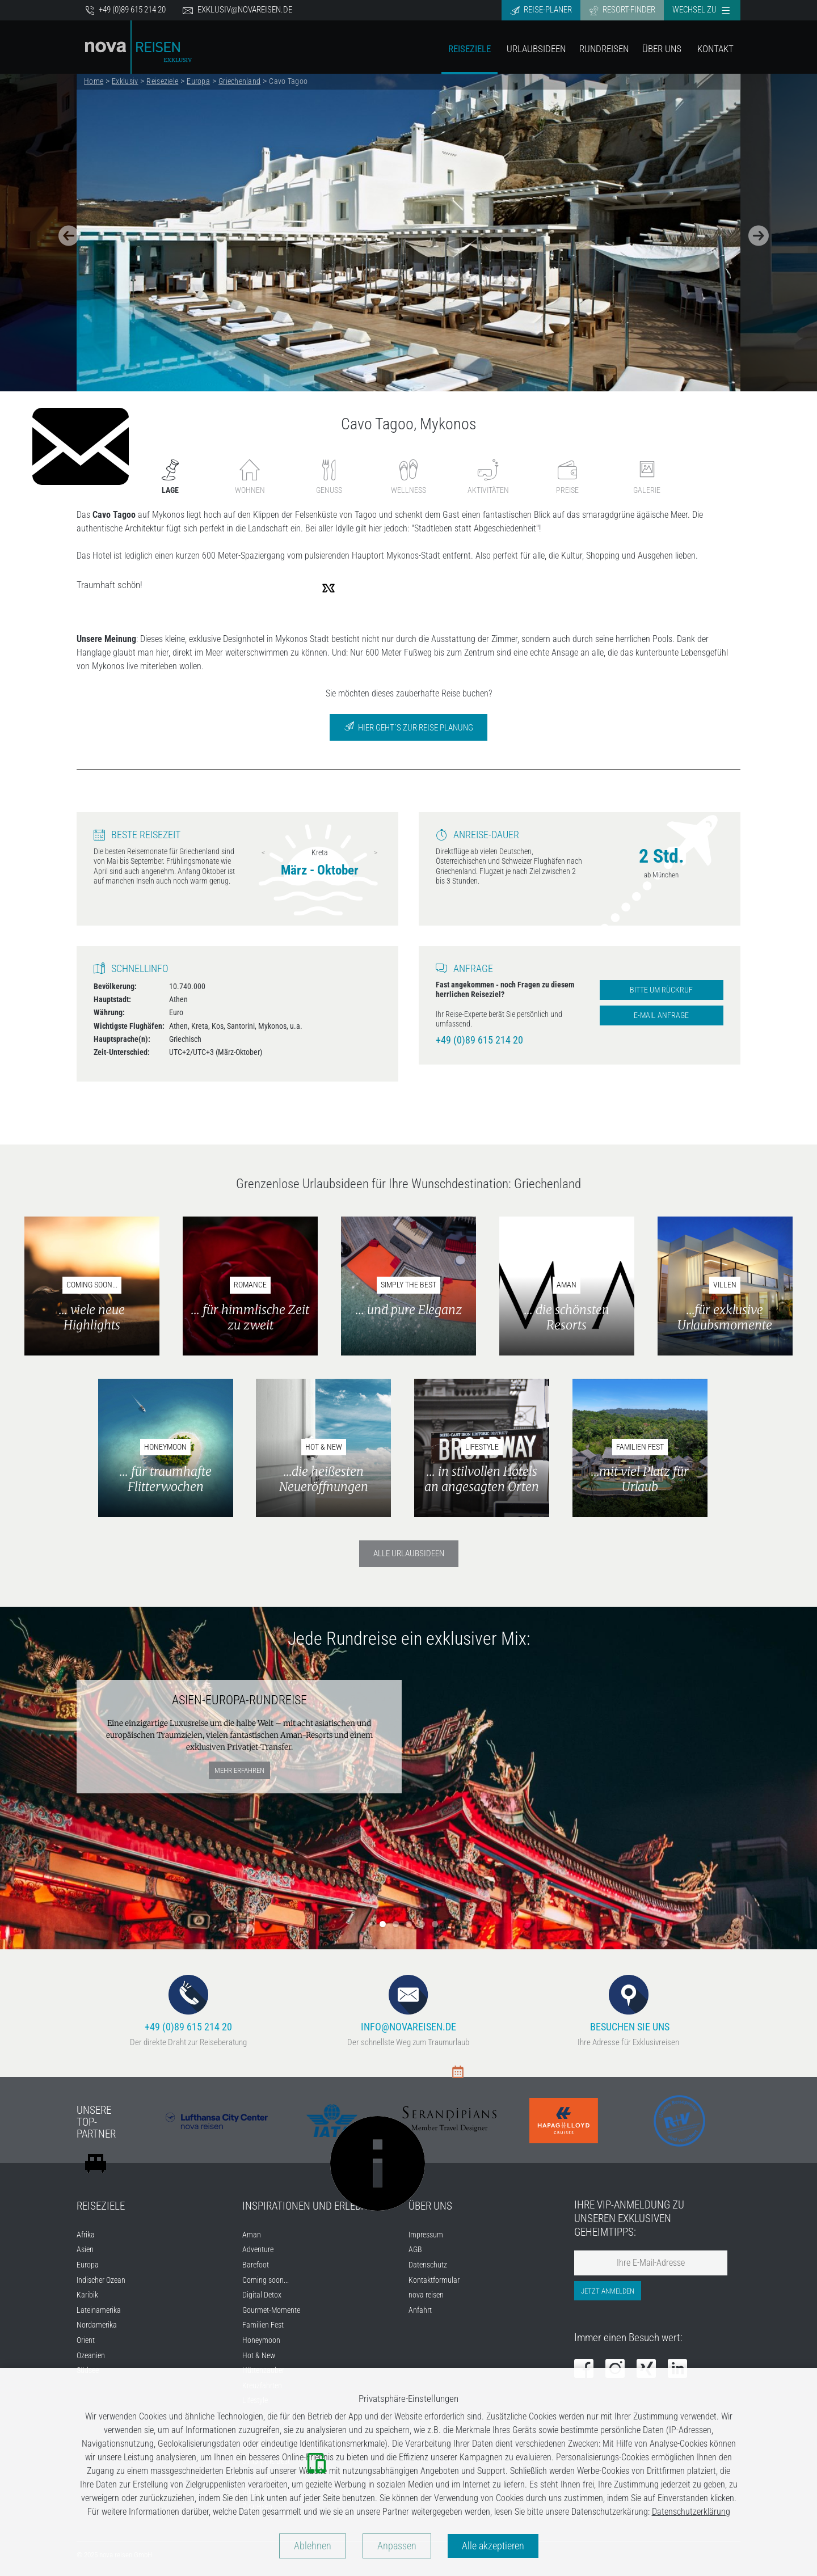 The image size is (817, 2576). Describe the element at coordinates (329, 588) in the screenshot. I see `xdeep brand logo` at that location.